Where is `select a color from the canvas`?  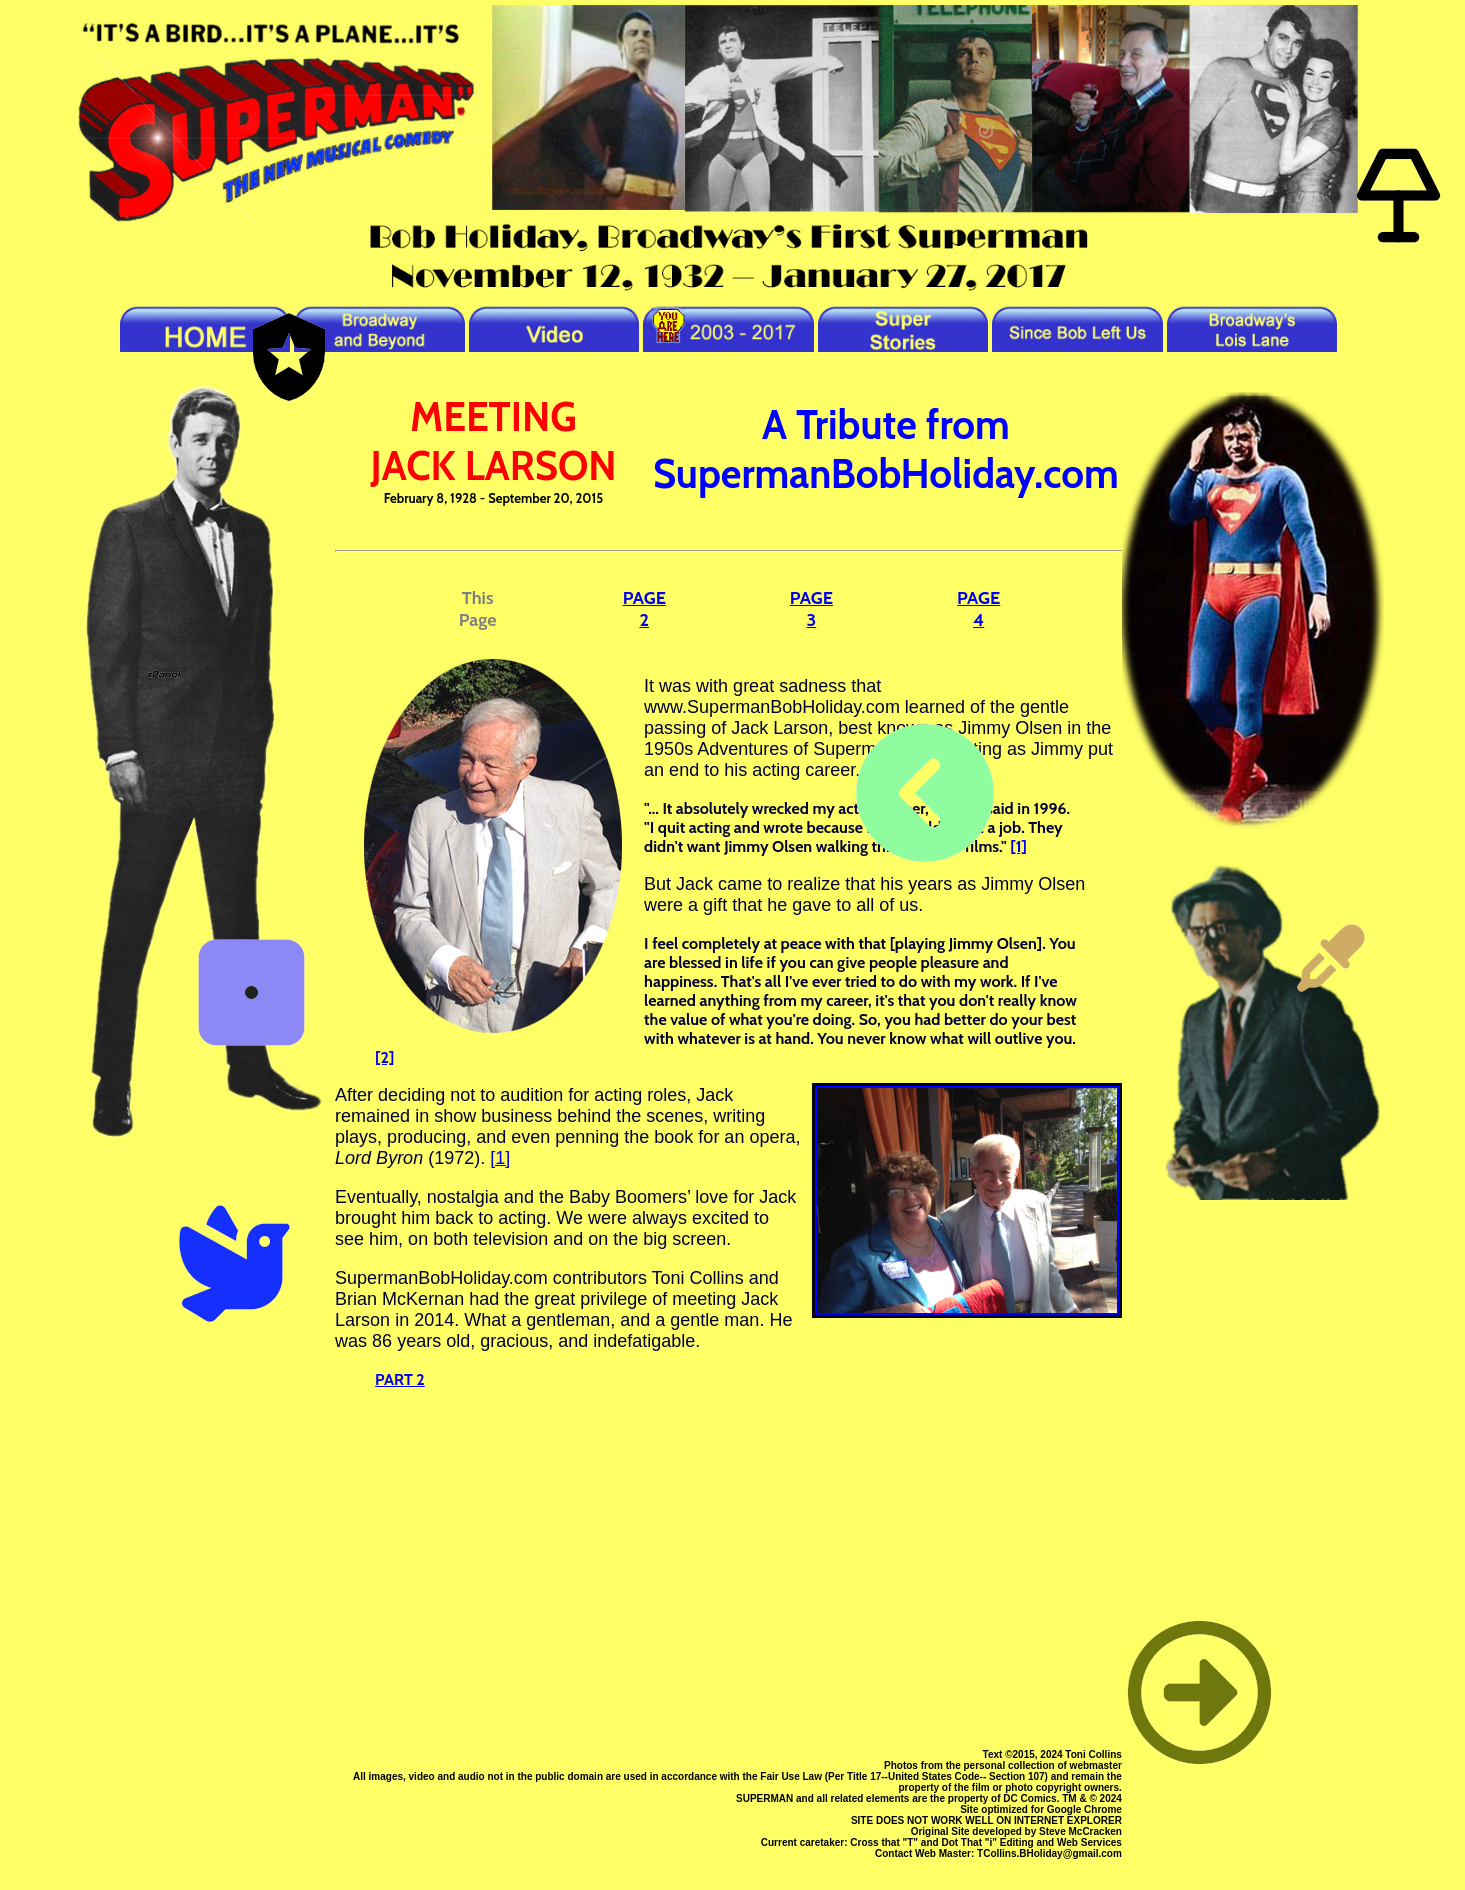 select a color from the canvas is located at coordinates (1331, 958).